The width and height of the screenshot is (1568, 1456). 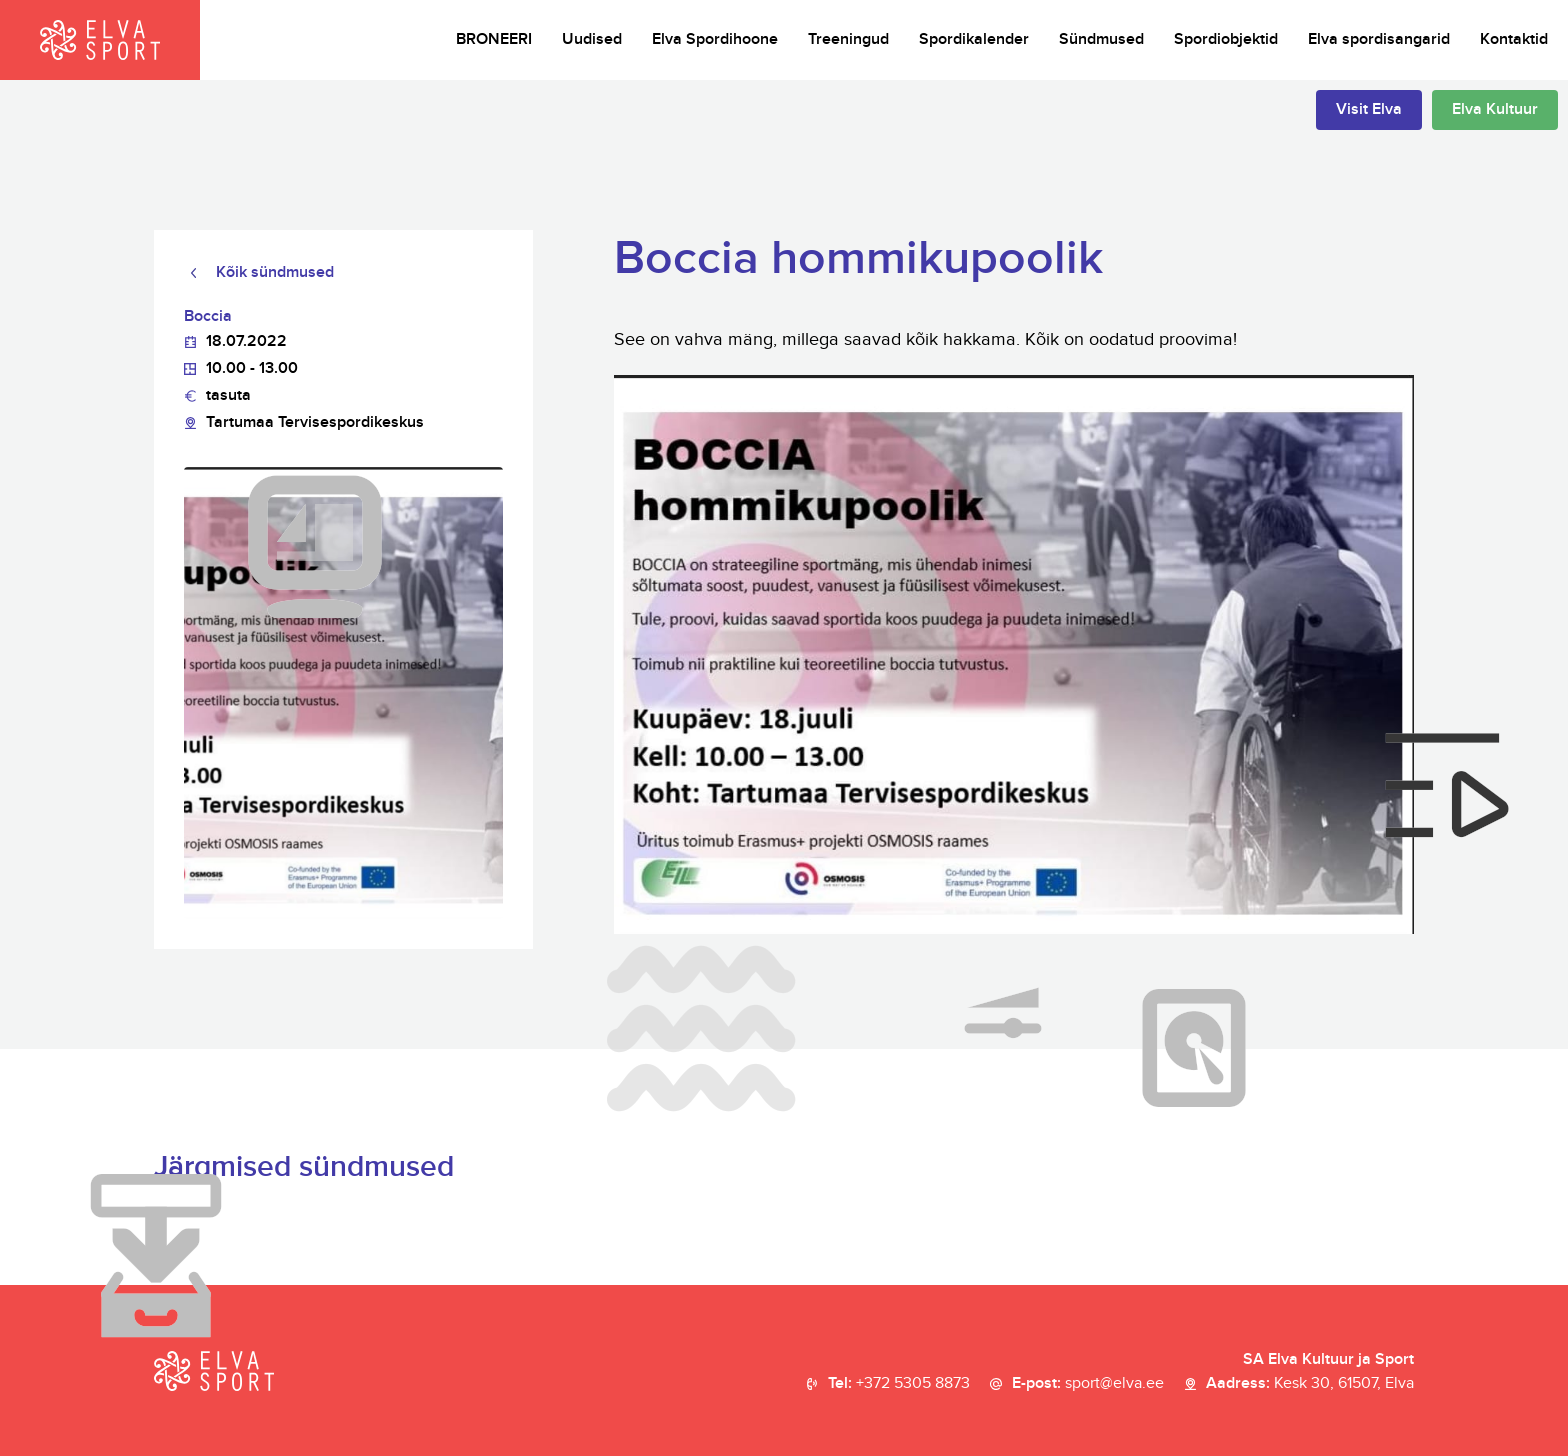 What do you see at coordinates (1003, 1013) in the screenshot?
I see `adjust audio or speaker volume` at bounding box center [1003, 1013].